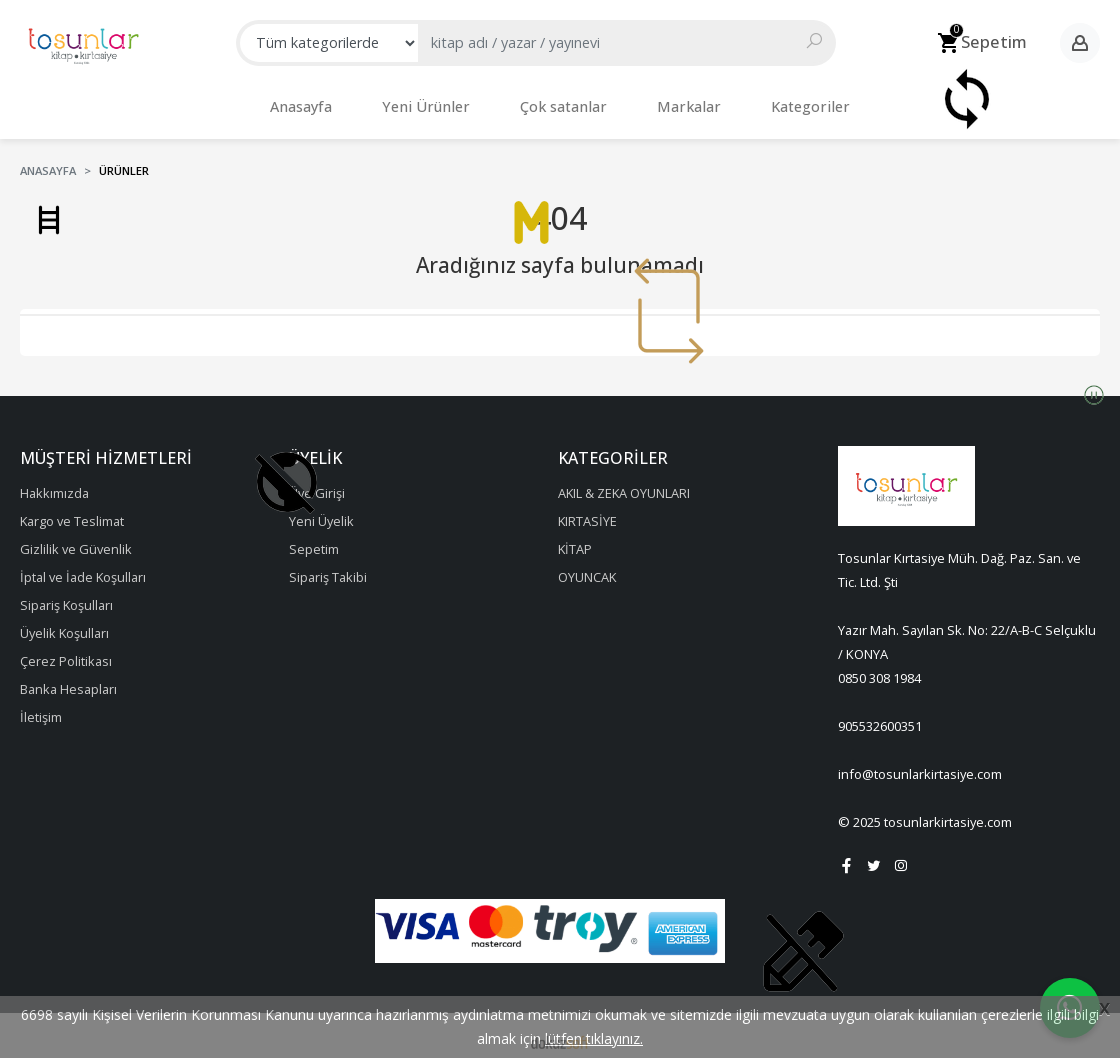 The height and width of the screenshot is (1058, 1120). I want to click on pause media playback, so click(1094, 395).